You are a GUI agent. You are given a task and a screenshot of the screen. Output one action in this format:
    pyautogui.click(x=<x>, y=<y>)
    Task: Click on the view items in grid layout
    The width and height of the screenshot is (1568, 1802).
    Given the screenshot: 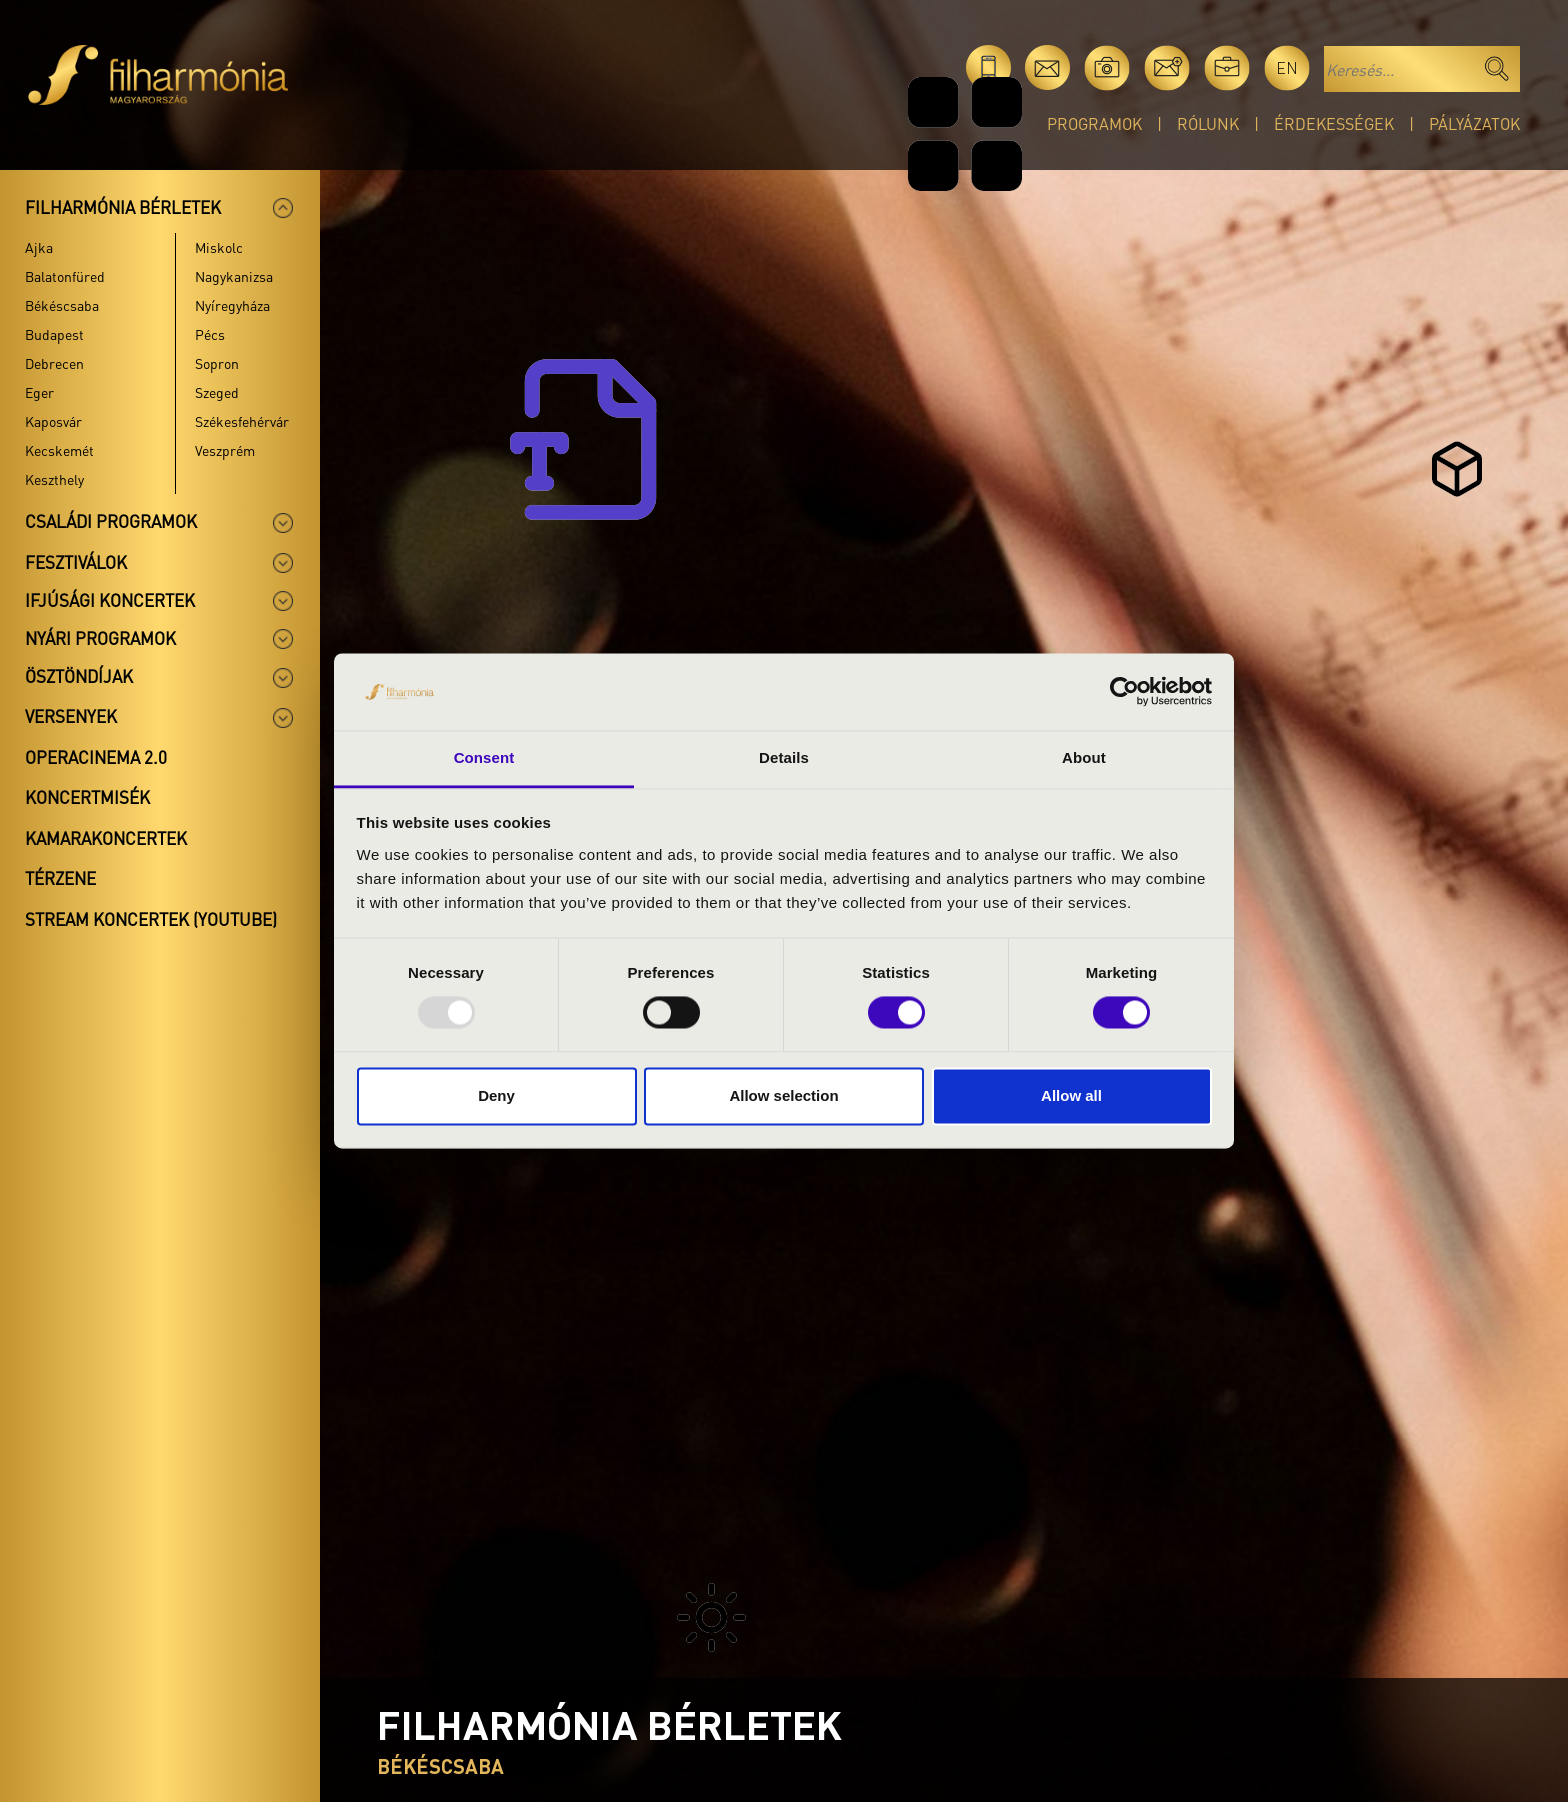 What is the action you would take?
    pyautogui.click(x=965, y=134)
    